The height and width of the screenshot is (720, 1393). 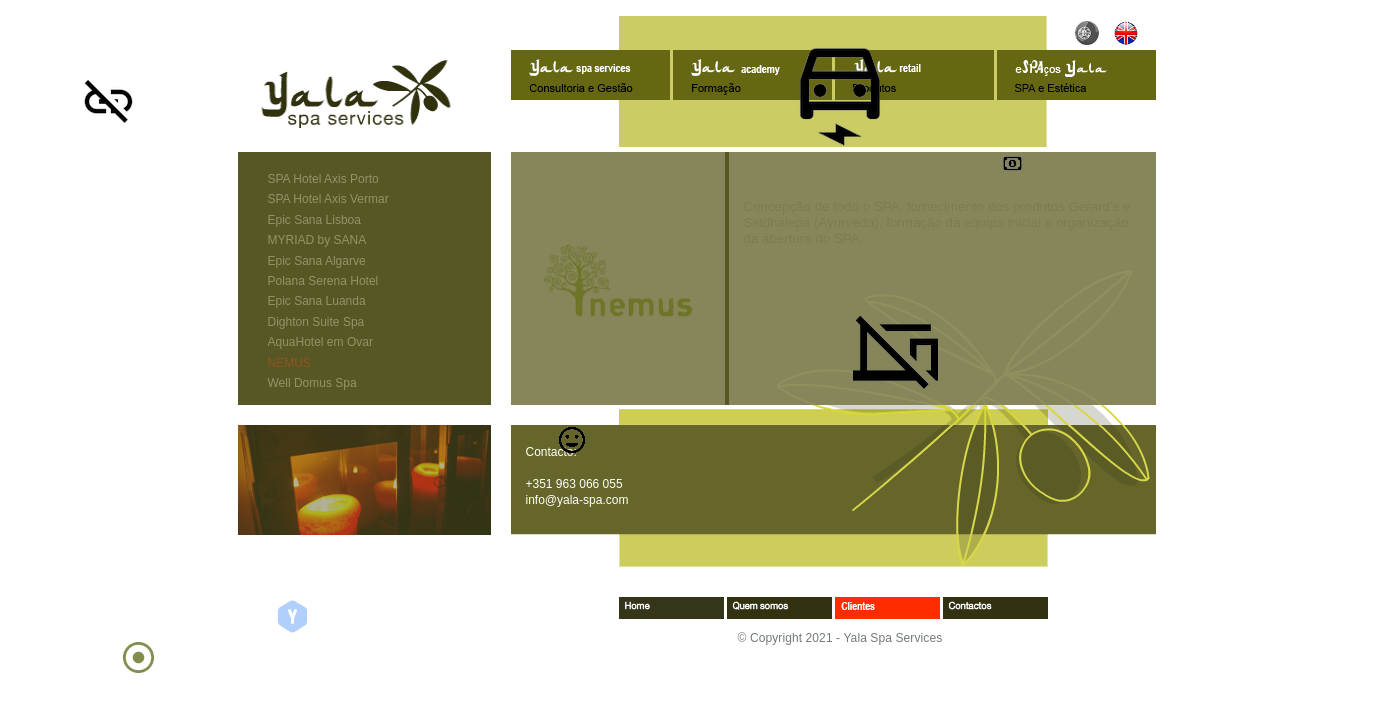 What do you see at coordinates (138, 657) in the screenshot?
I see `select this option (radio button)` at bounding box center [138, 657].